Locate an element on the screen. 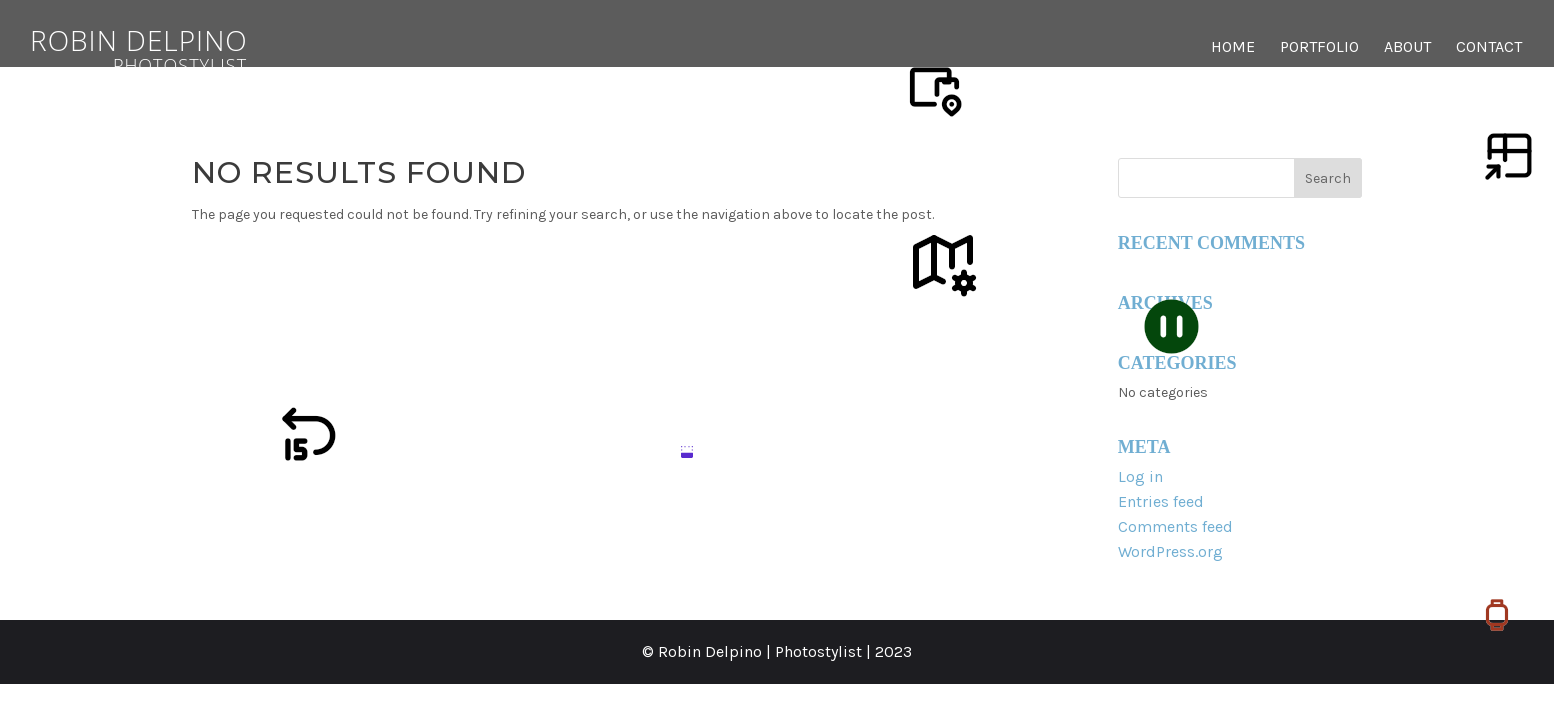  skip back 15 seconds in media playback is located at coordinates (307, 435).